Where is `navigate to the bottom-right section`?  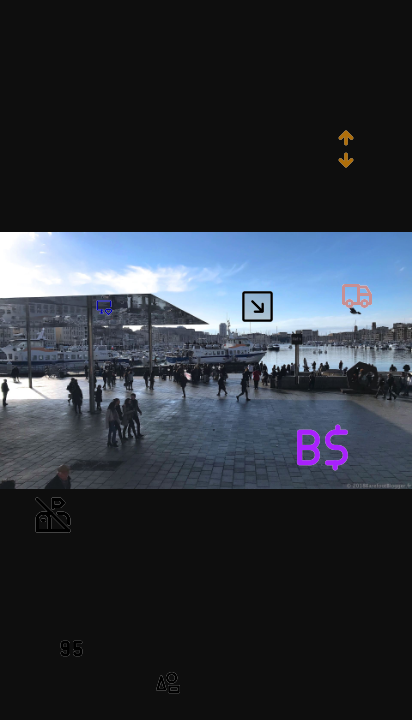
navigate to the bottom-right section is located at coordinates (257, 306).